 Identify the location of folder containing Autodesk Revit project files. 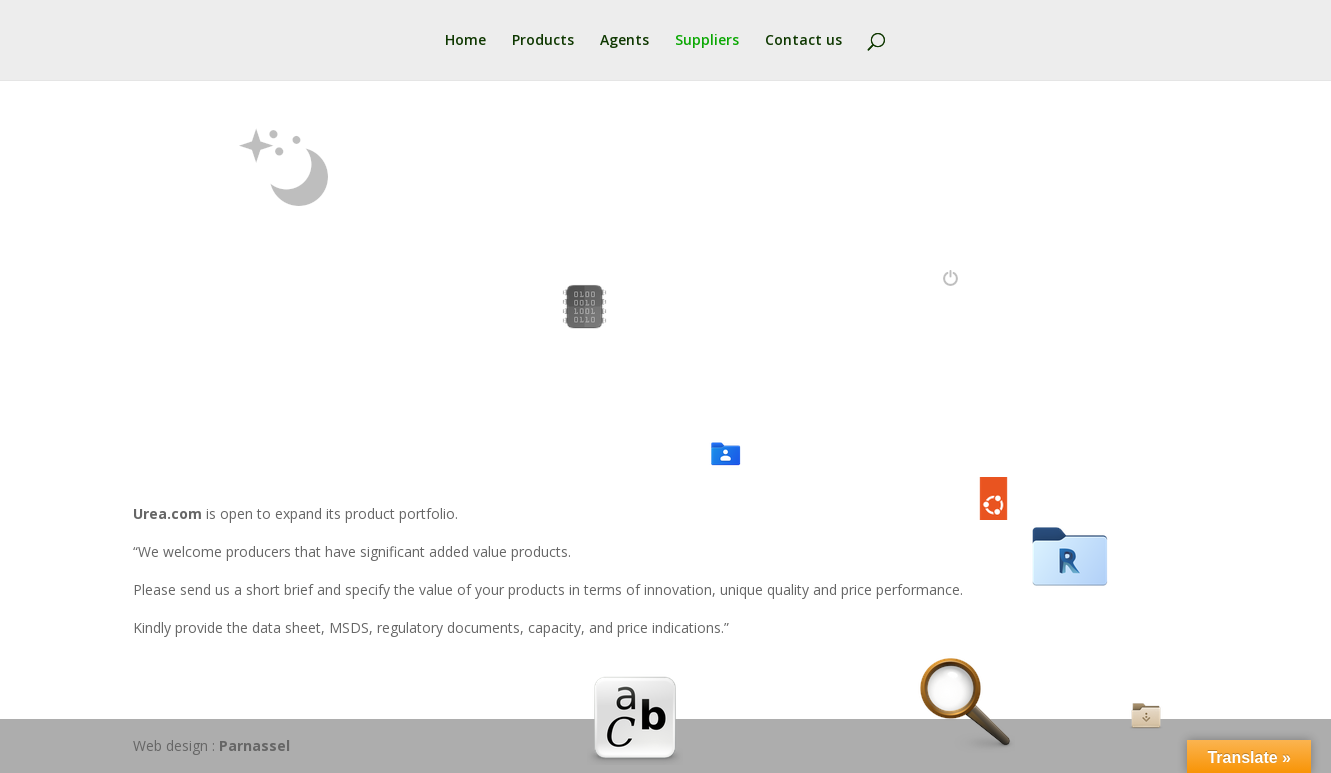
(1069, 558).